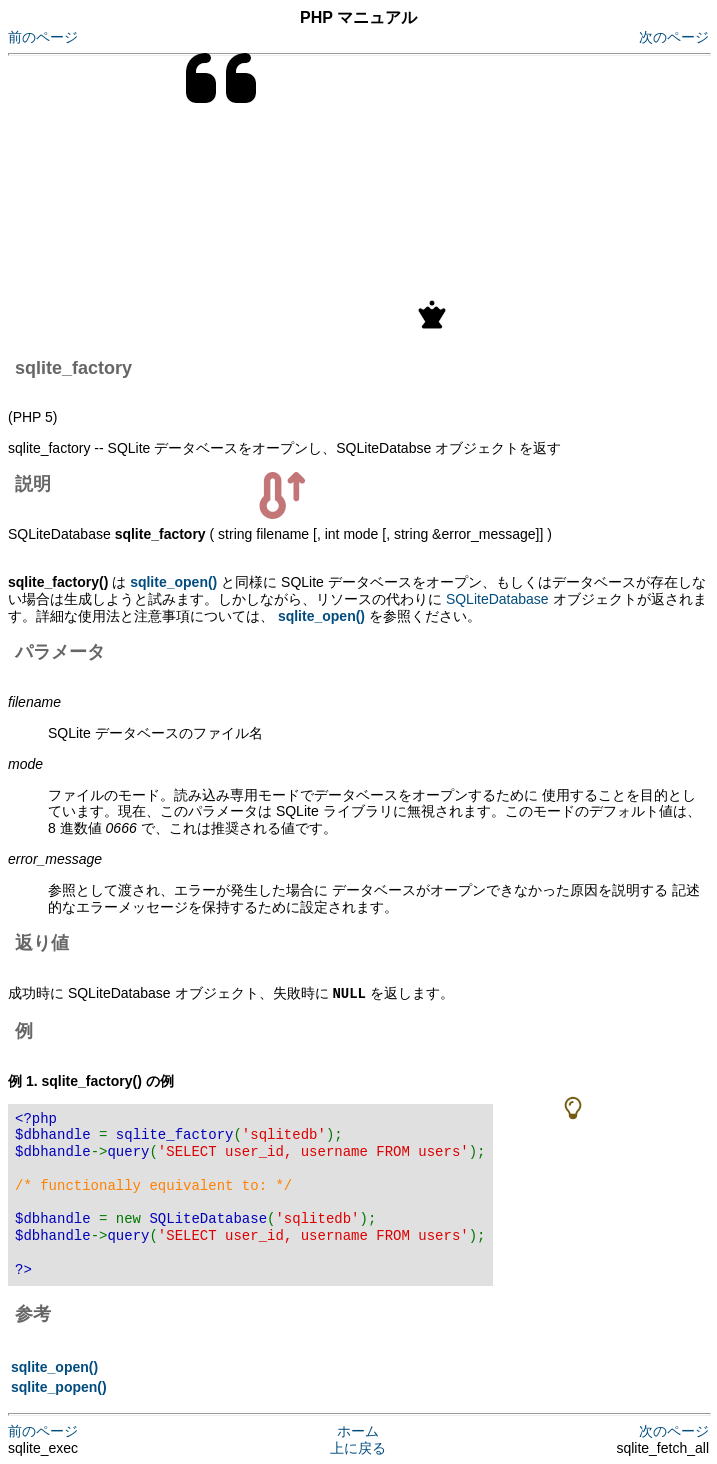 The height and width of the screenshot is (1464, 717). I want to click on chess queen piece indicator, so click(432, 315).